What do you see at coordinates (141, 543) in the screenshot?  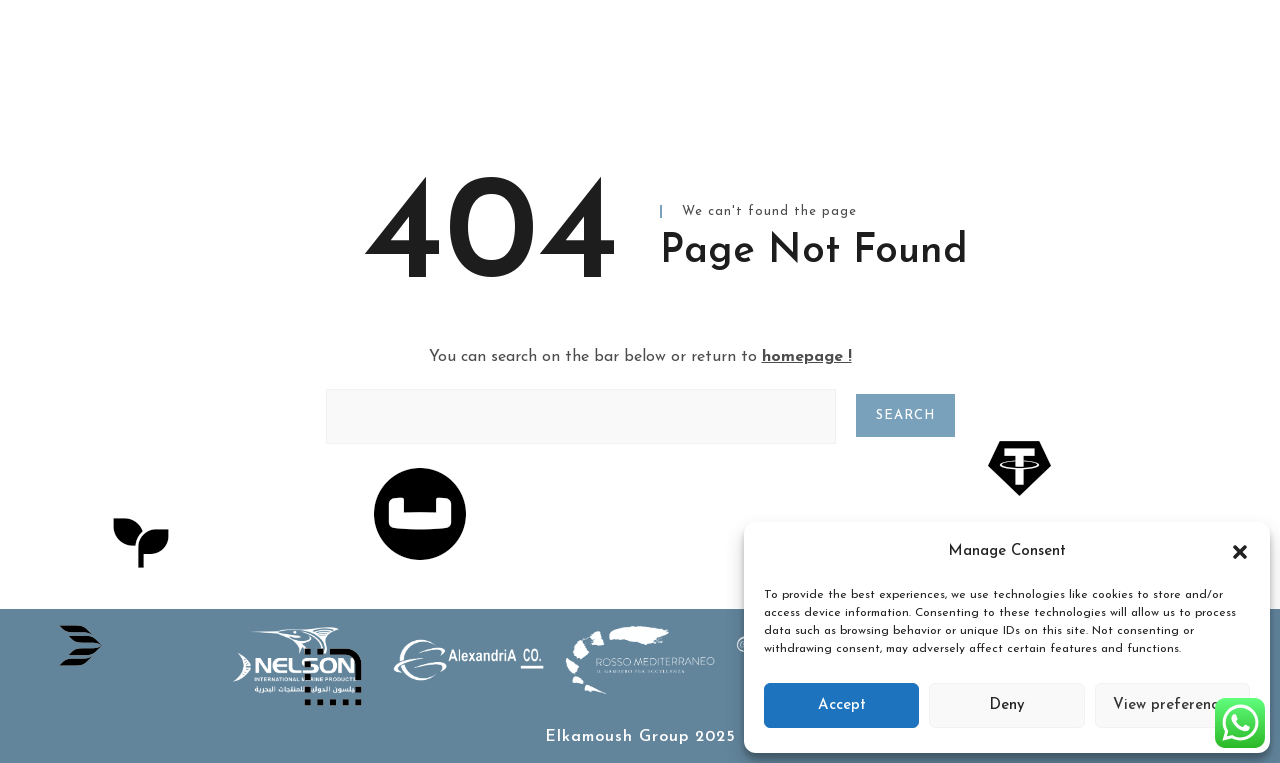 I see `indicates eco-friendly or sustainable option` at bounding box center [141, 543].